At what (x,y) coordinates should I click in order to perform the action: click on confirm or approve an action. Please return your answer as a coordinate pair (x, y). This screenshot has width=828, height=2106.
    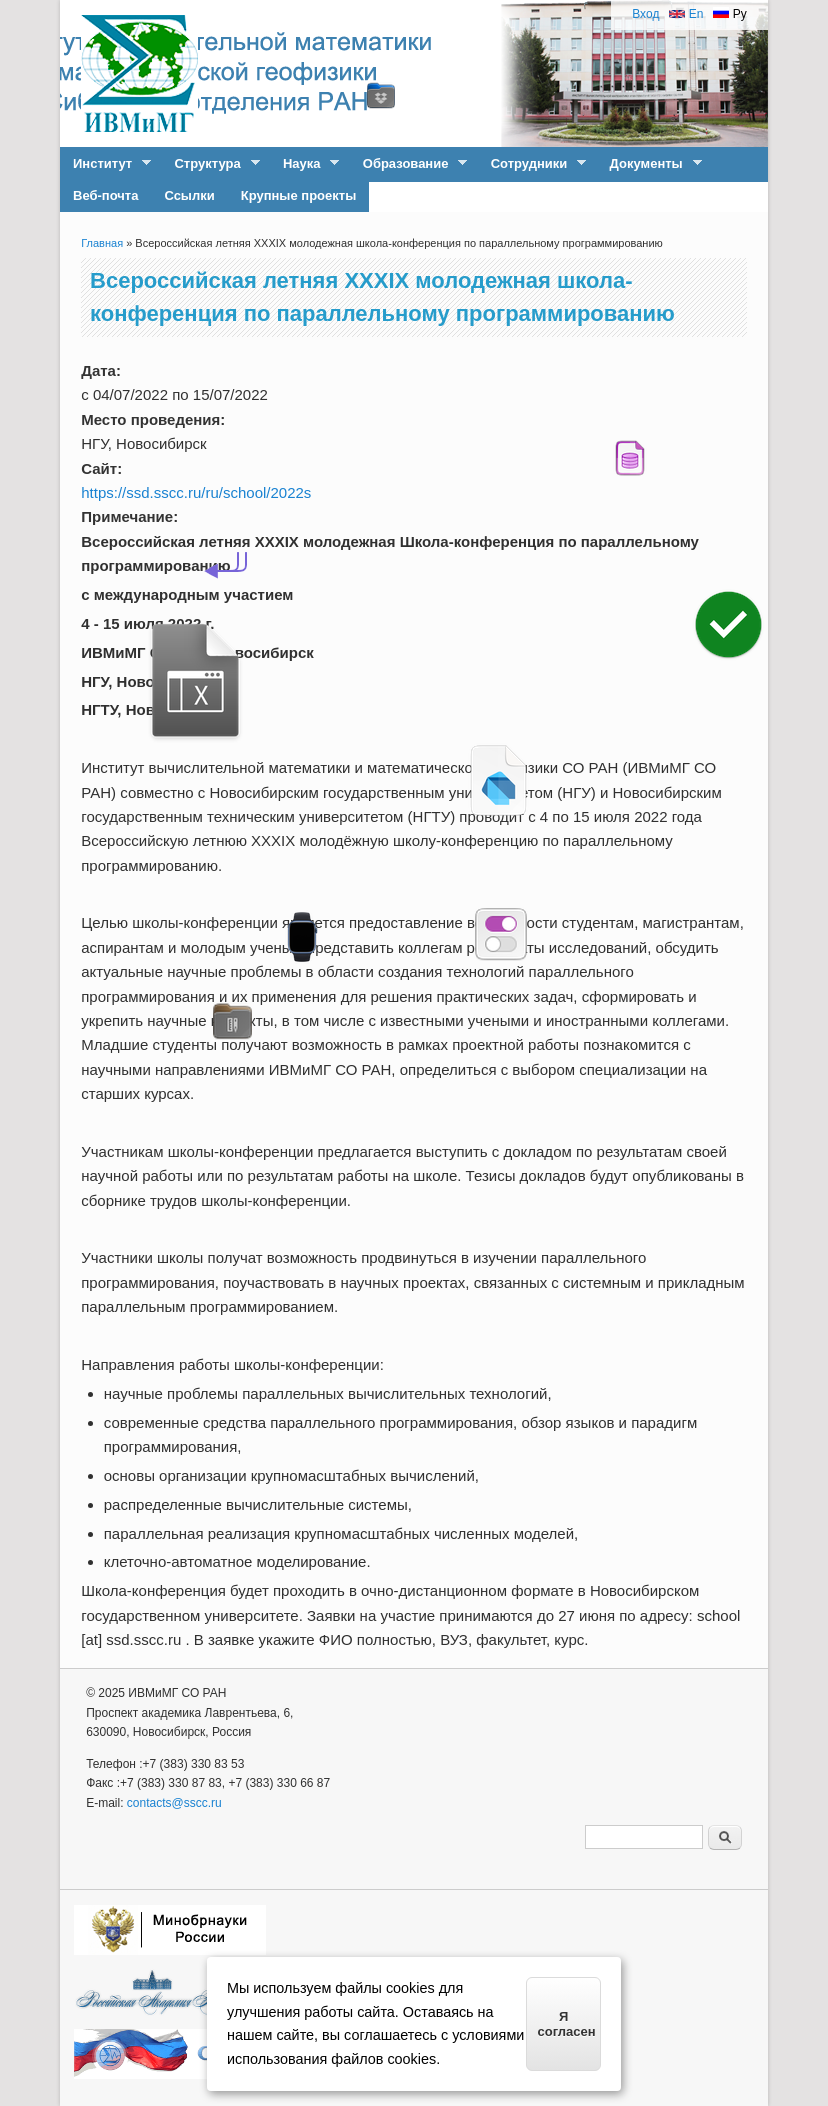
    Looking at the image, I should click on (728, 624).